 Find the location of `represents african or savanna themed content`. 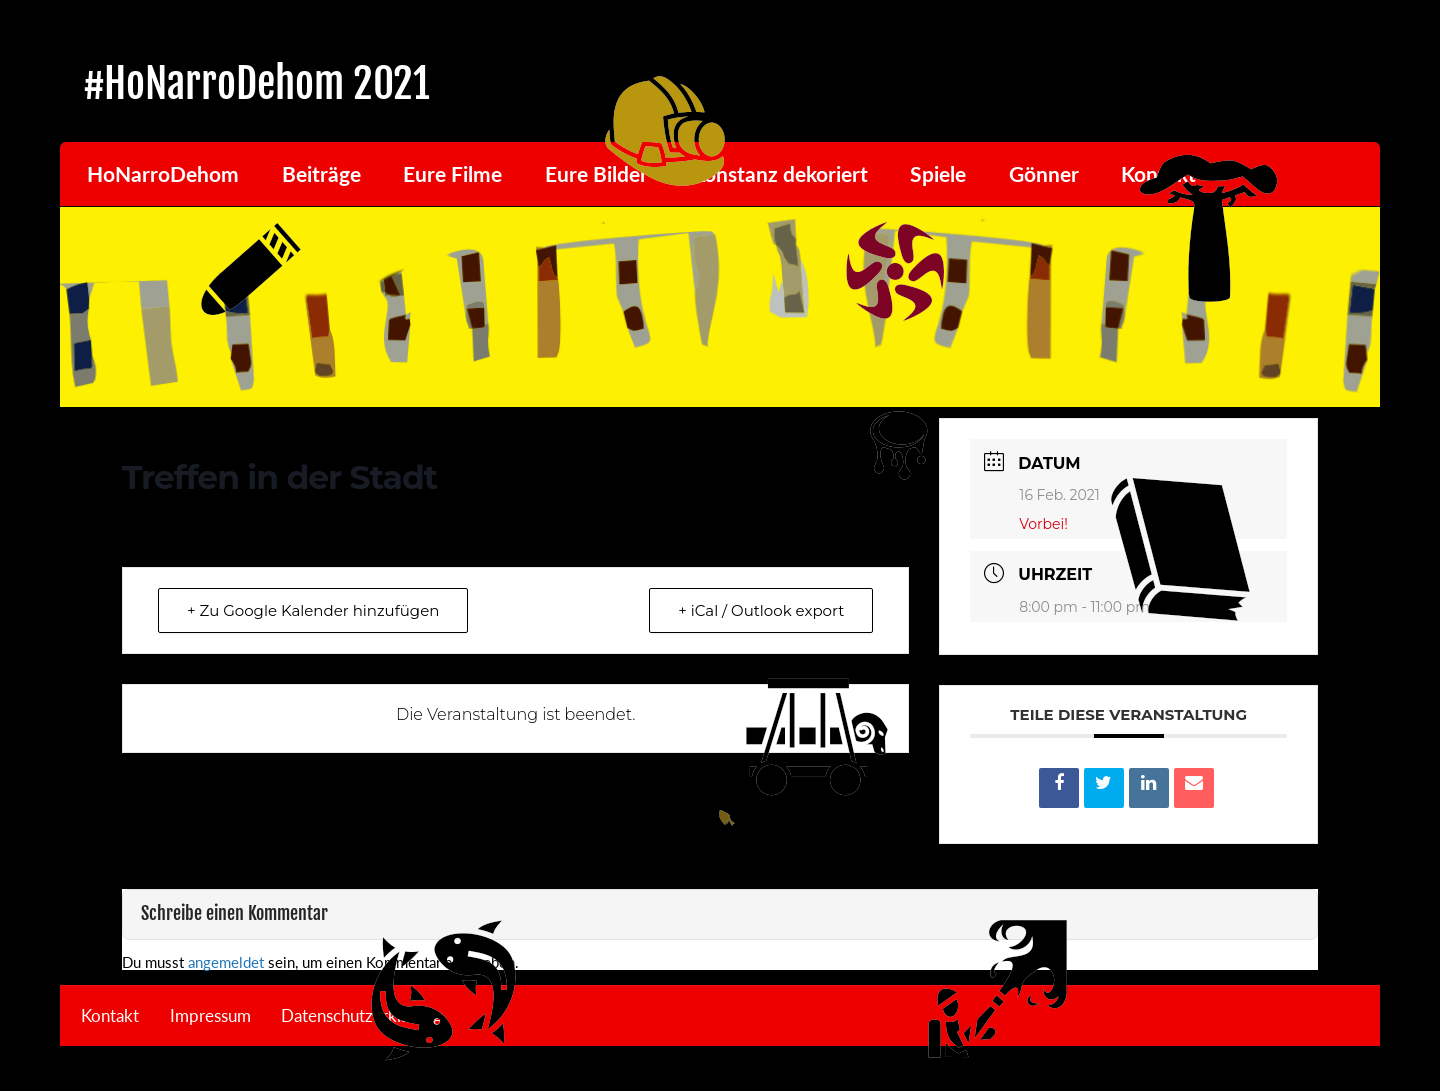

represents african or savanna themed content is located at coordinates (1212, 226).